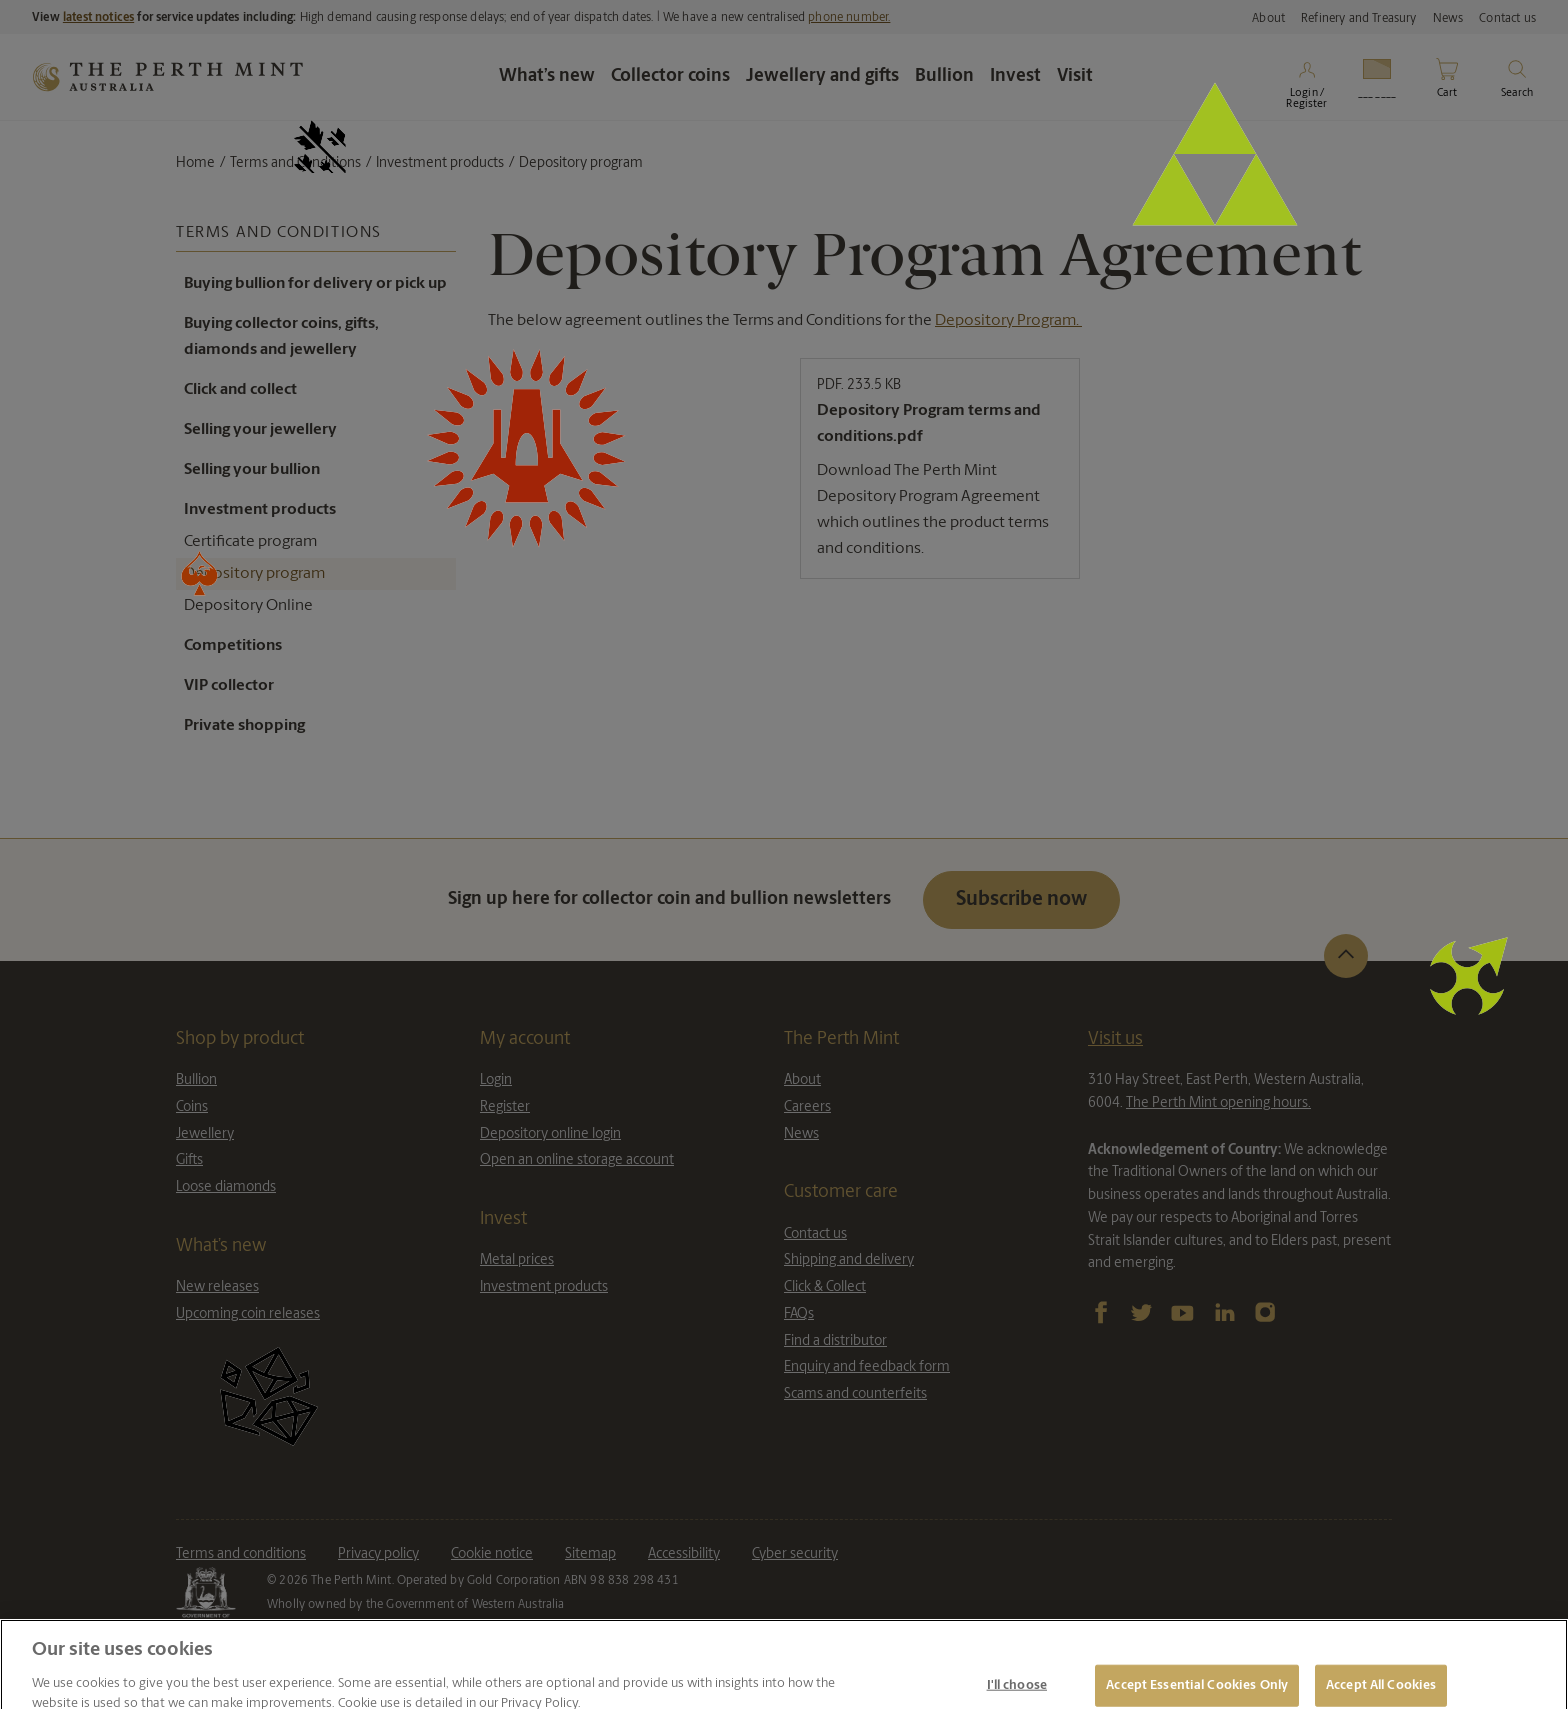  What do you see at coordinates (269, 1396) in the screenshot?
I see `view your gem balance or currency` at bounding box center [269, 1396].